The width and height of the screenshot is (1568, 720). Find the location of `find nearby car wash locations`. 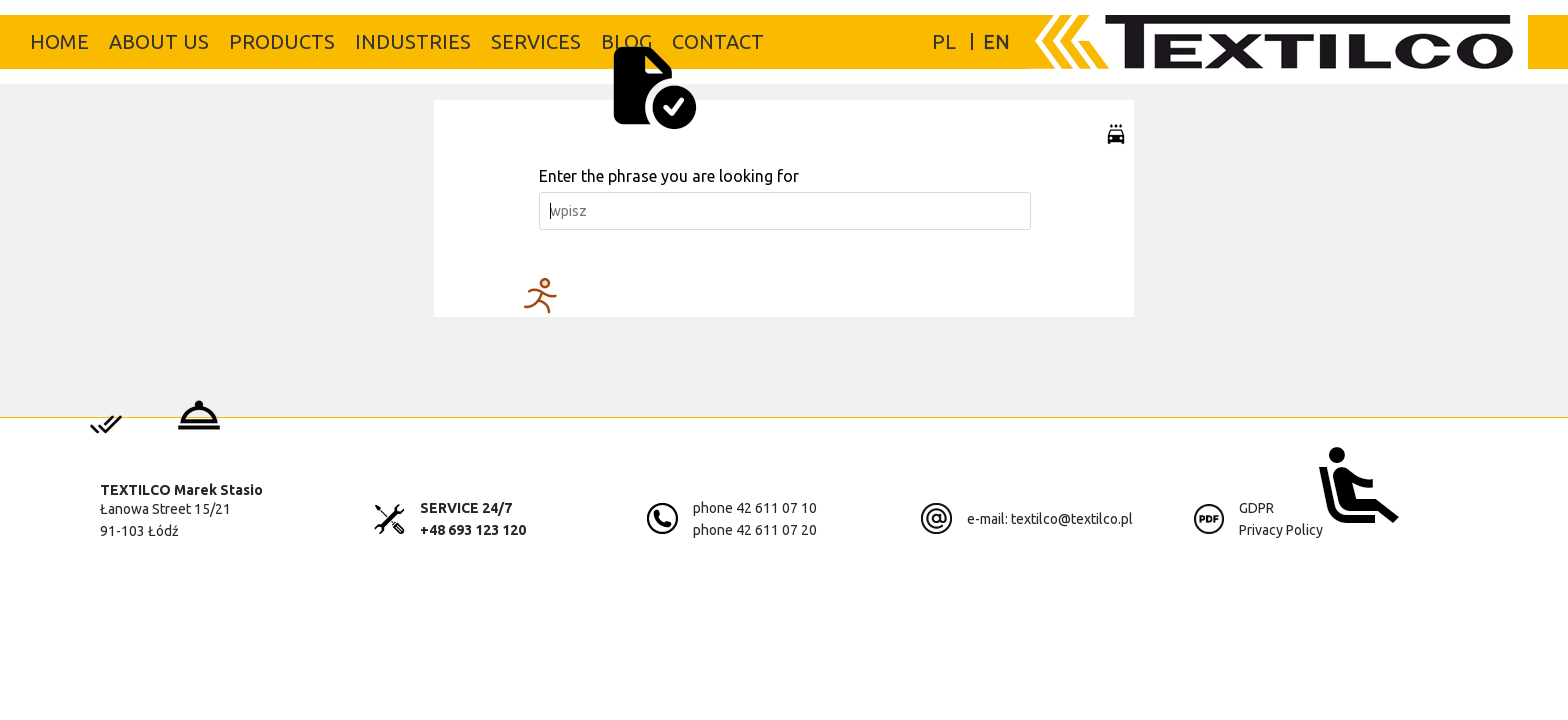

find nearby car wash locations is located at coordinates (1116, 134).